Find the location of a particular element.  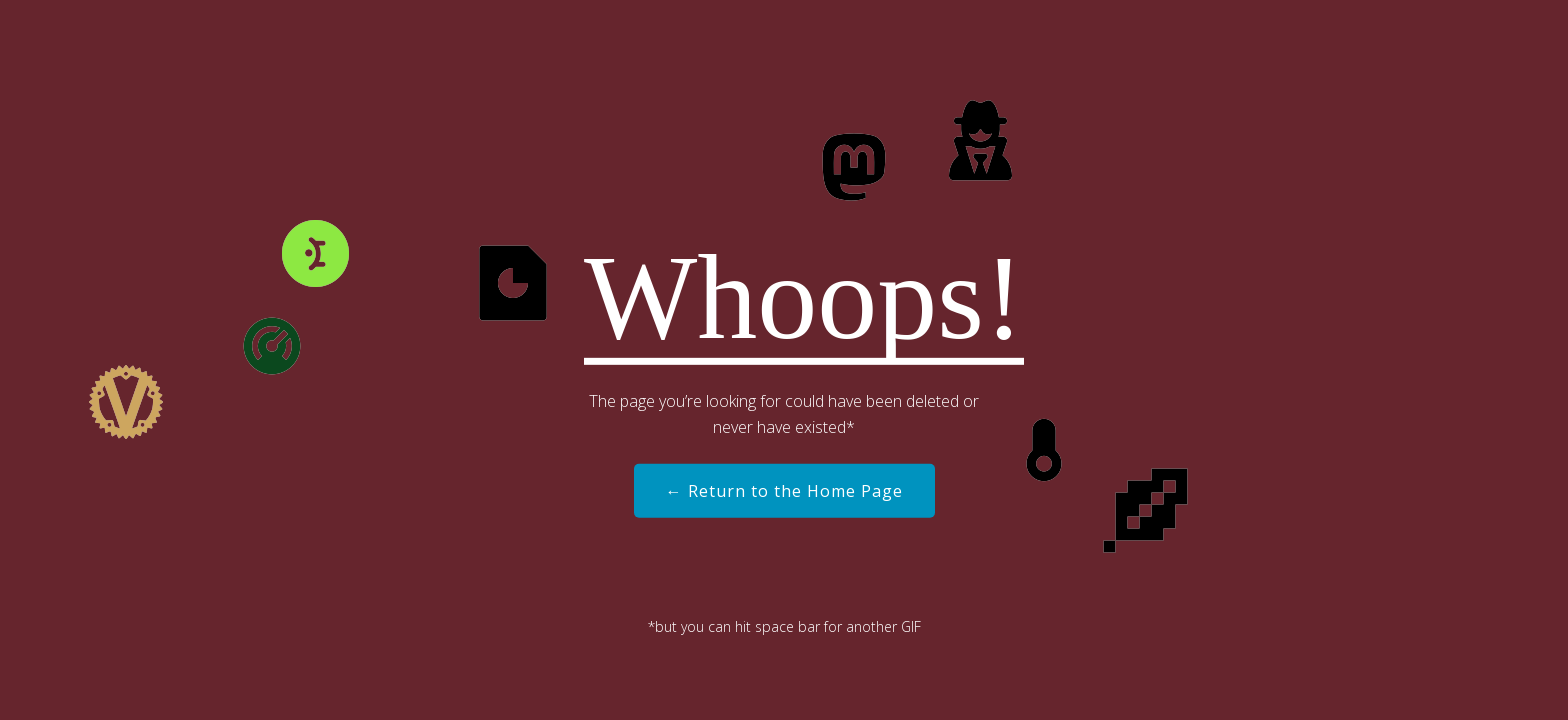

access incognito or private browsing mode is located at coordinates (980, 141).